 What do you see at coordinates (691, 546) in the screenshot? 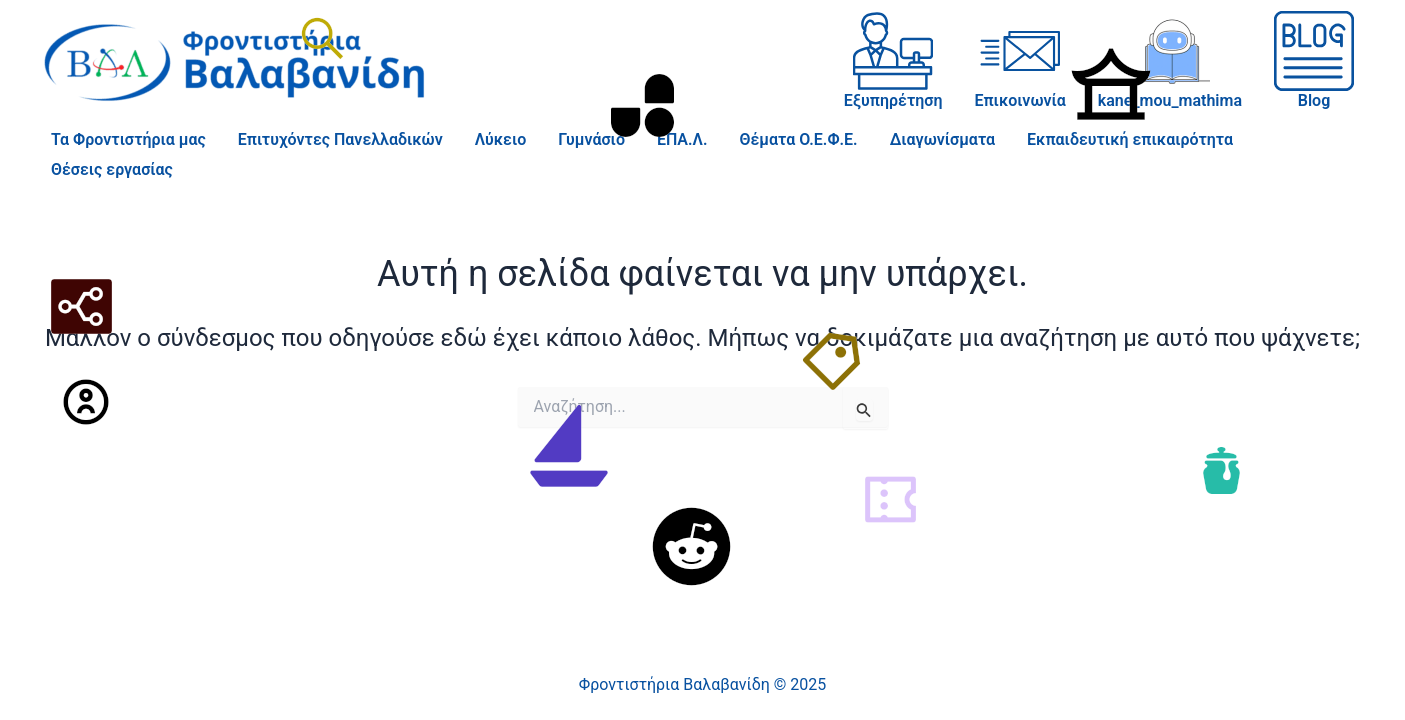
I see `open the Reddit app` at bounding box center [691, 546].